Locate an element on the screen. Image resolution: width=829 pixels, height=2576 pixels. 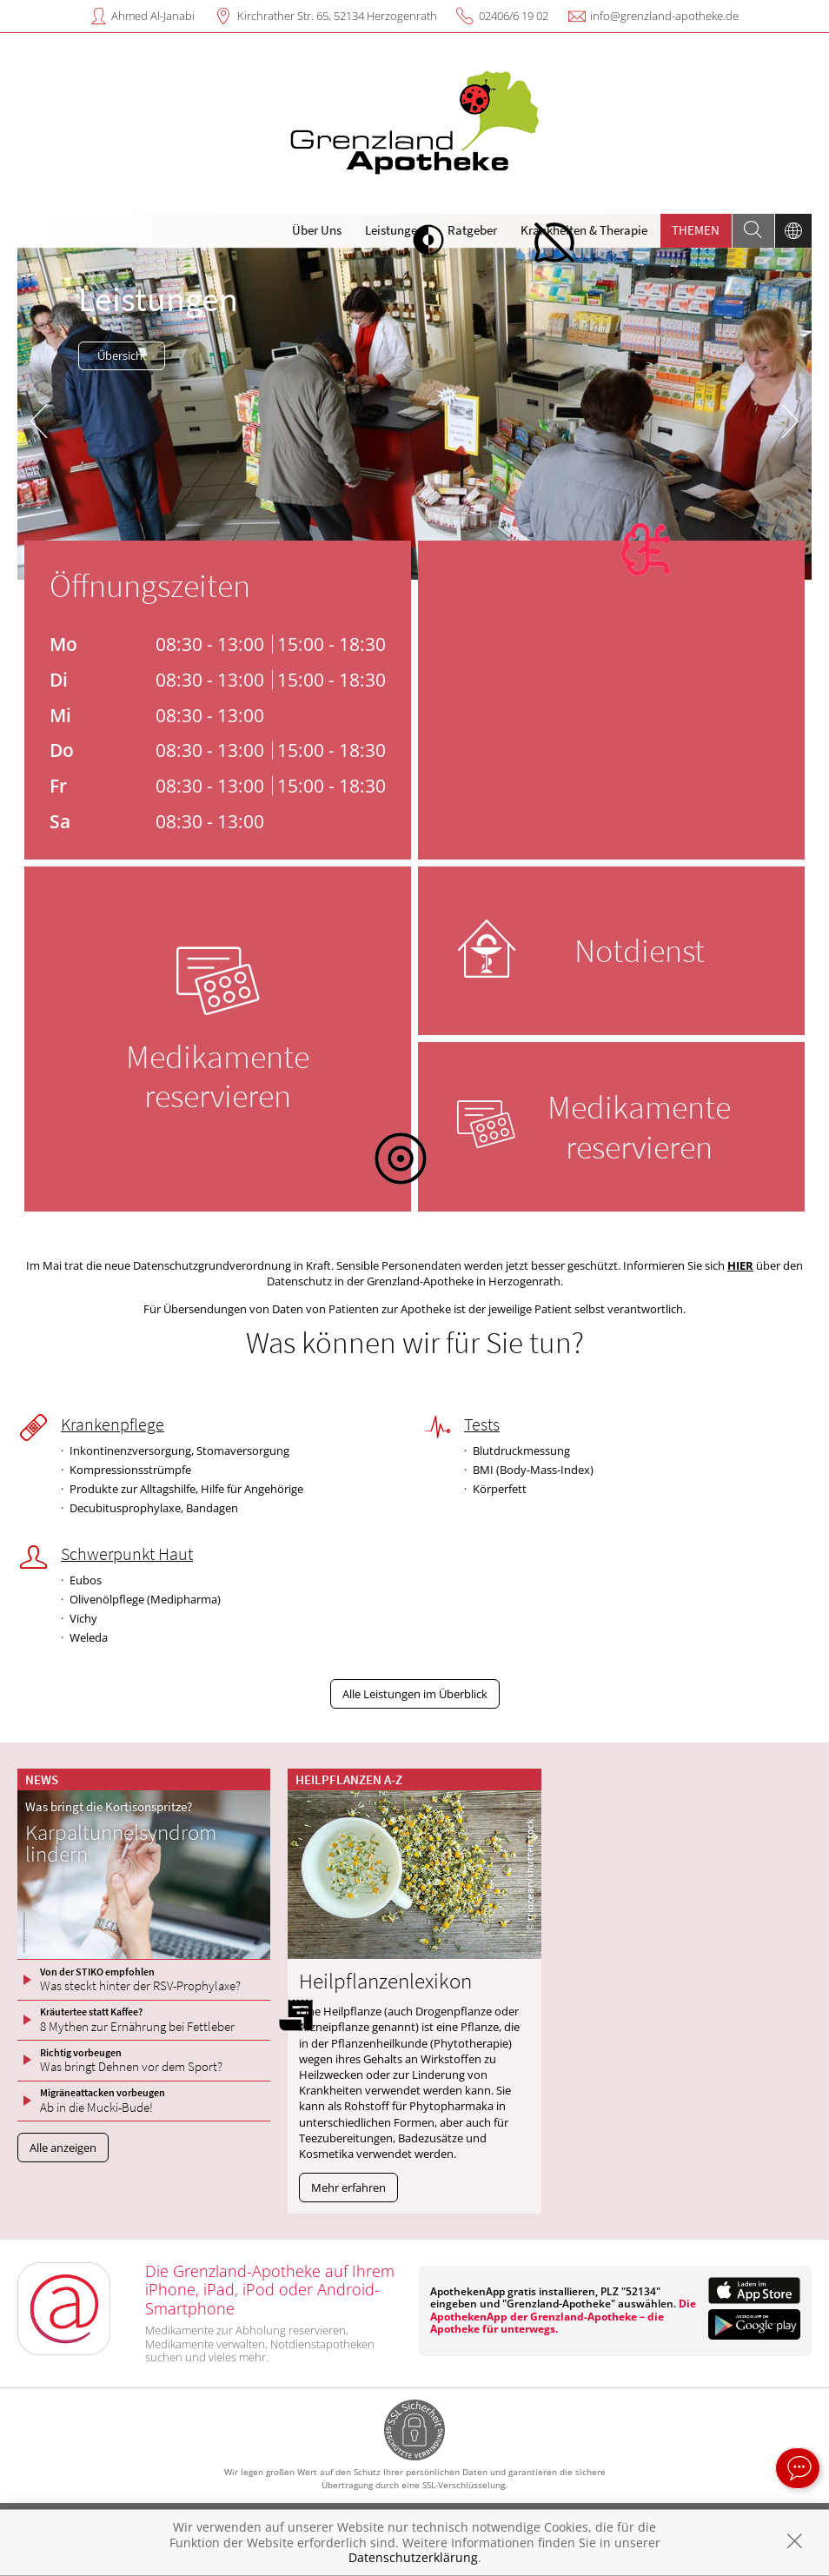
play or access media library is located at coordinates (401, 1159).